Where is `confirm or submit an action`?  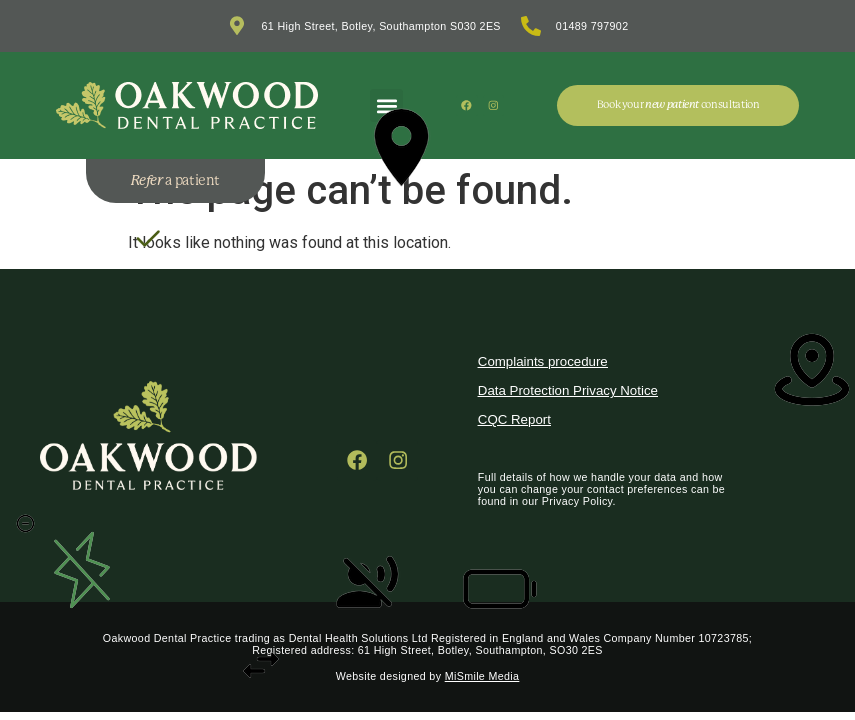 confirm or submit an action is located at coordinates (147, 238).